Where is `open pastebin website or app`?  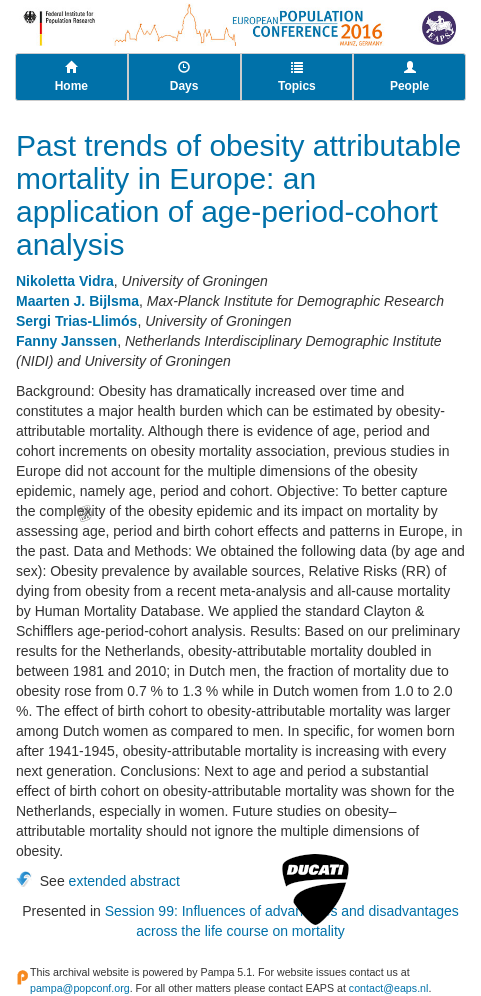 open pastebin website or app is located at coordinates (84, 513).